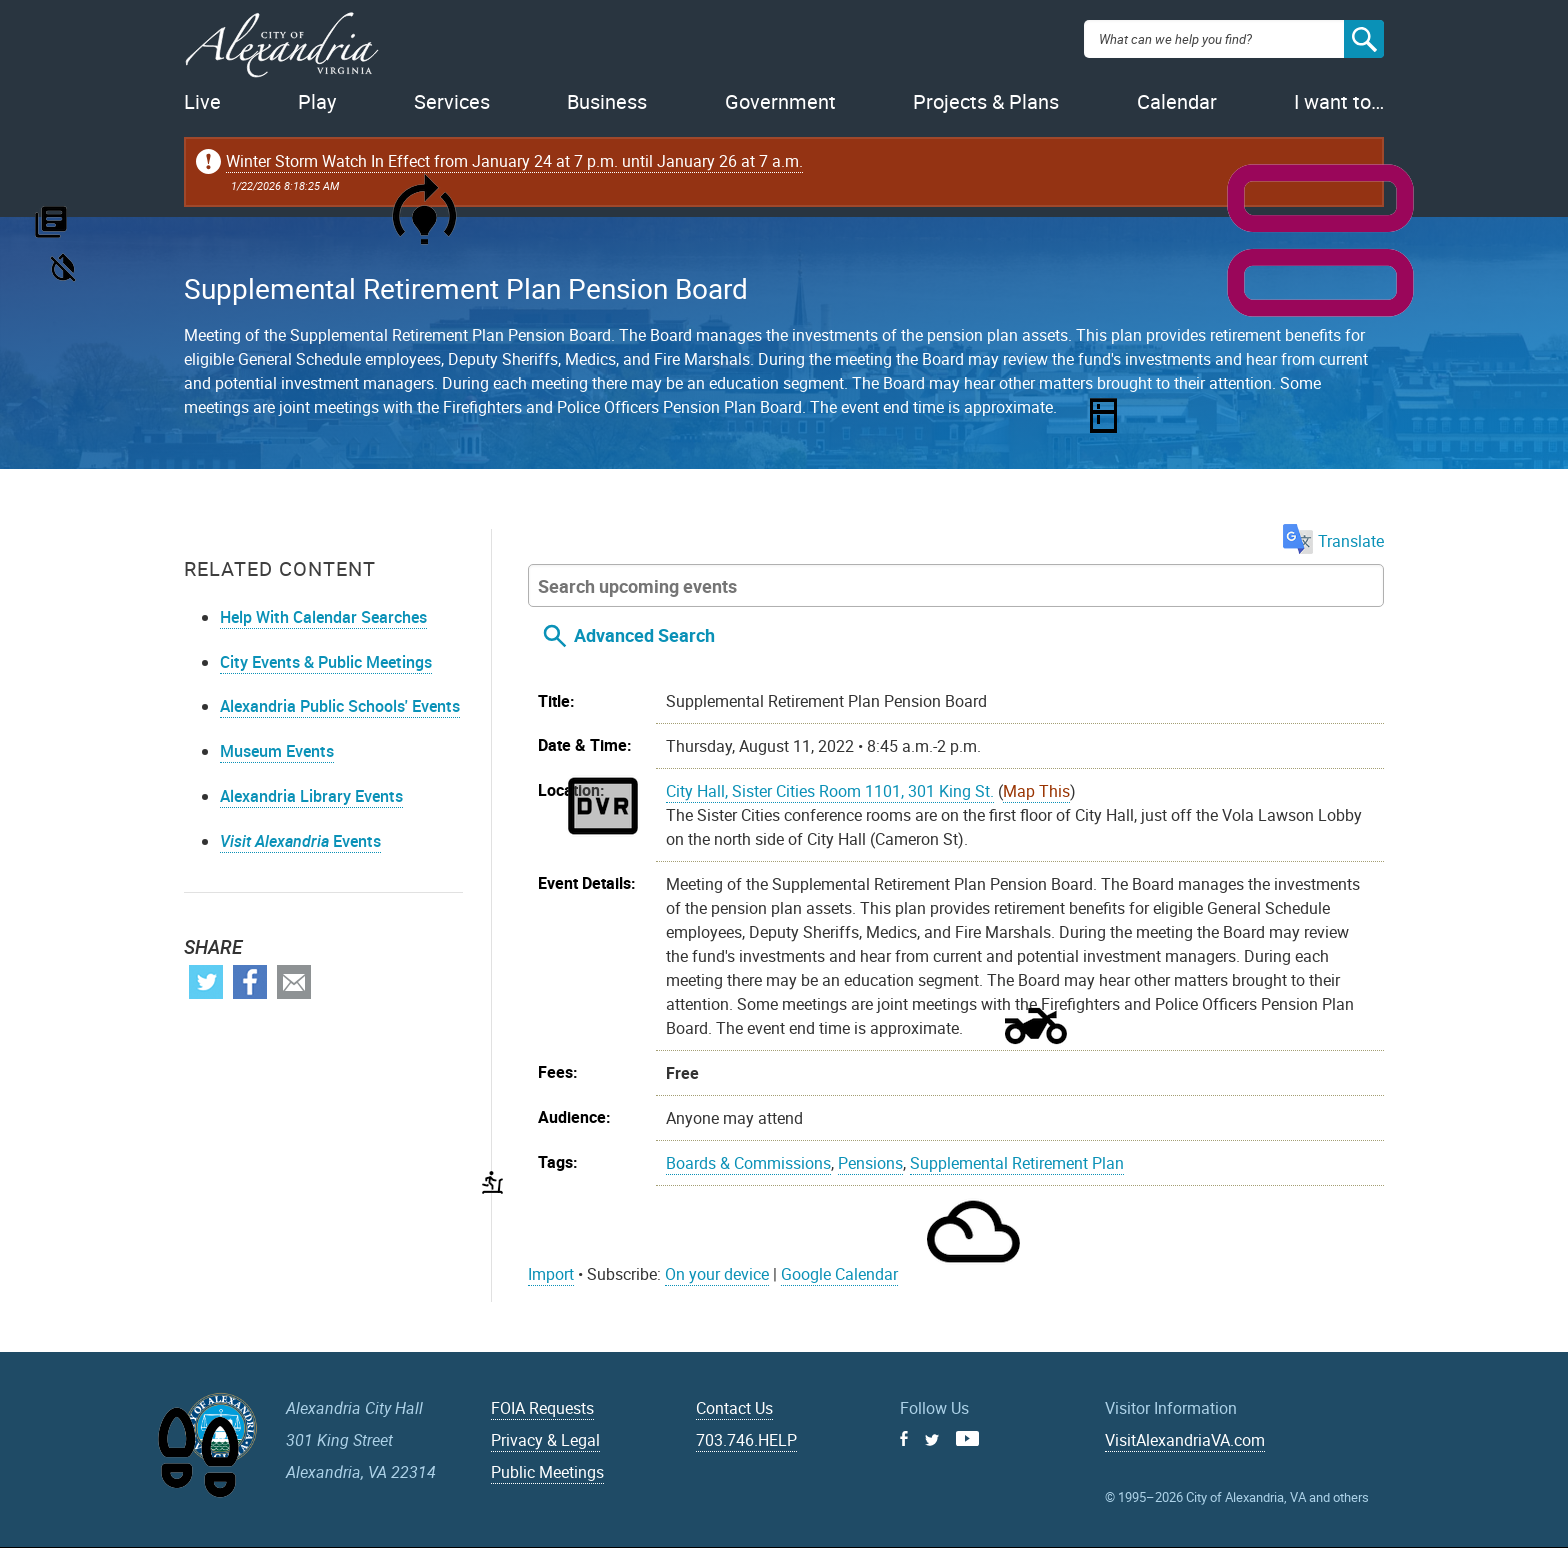 The width and height of the screenshot is (1568, 1548). What do you see at coordinates (492, 1182) in the screenshot?
I see `access fitness or workout tracking features` at bounding box center [492, 1182].